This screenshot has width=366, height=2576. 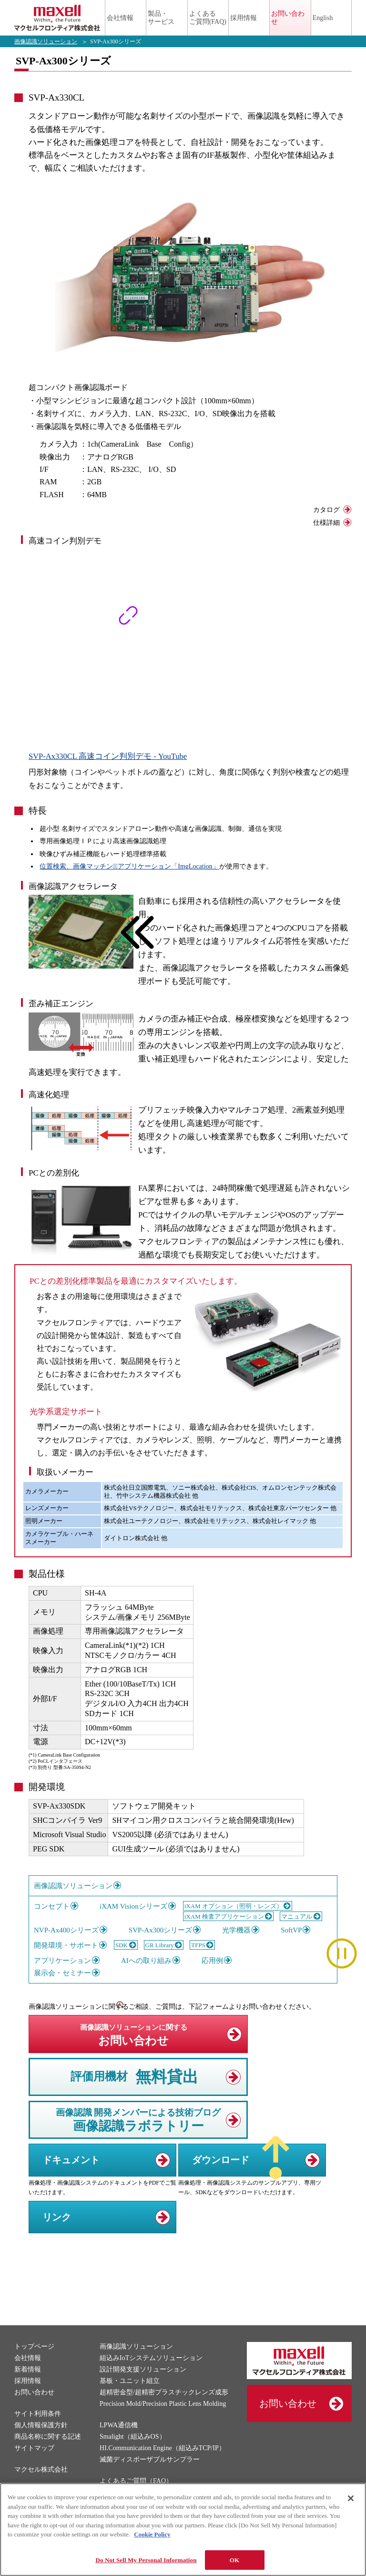 I want to click on pause media playback, so click(x=342, y=1953).